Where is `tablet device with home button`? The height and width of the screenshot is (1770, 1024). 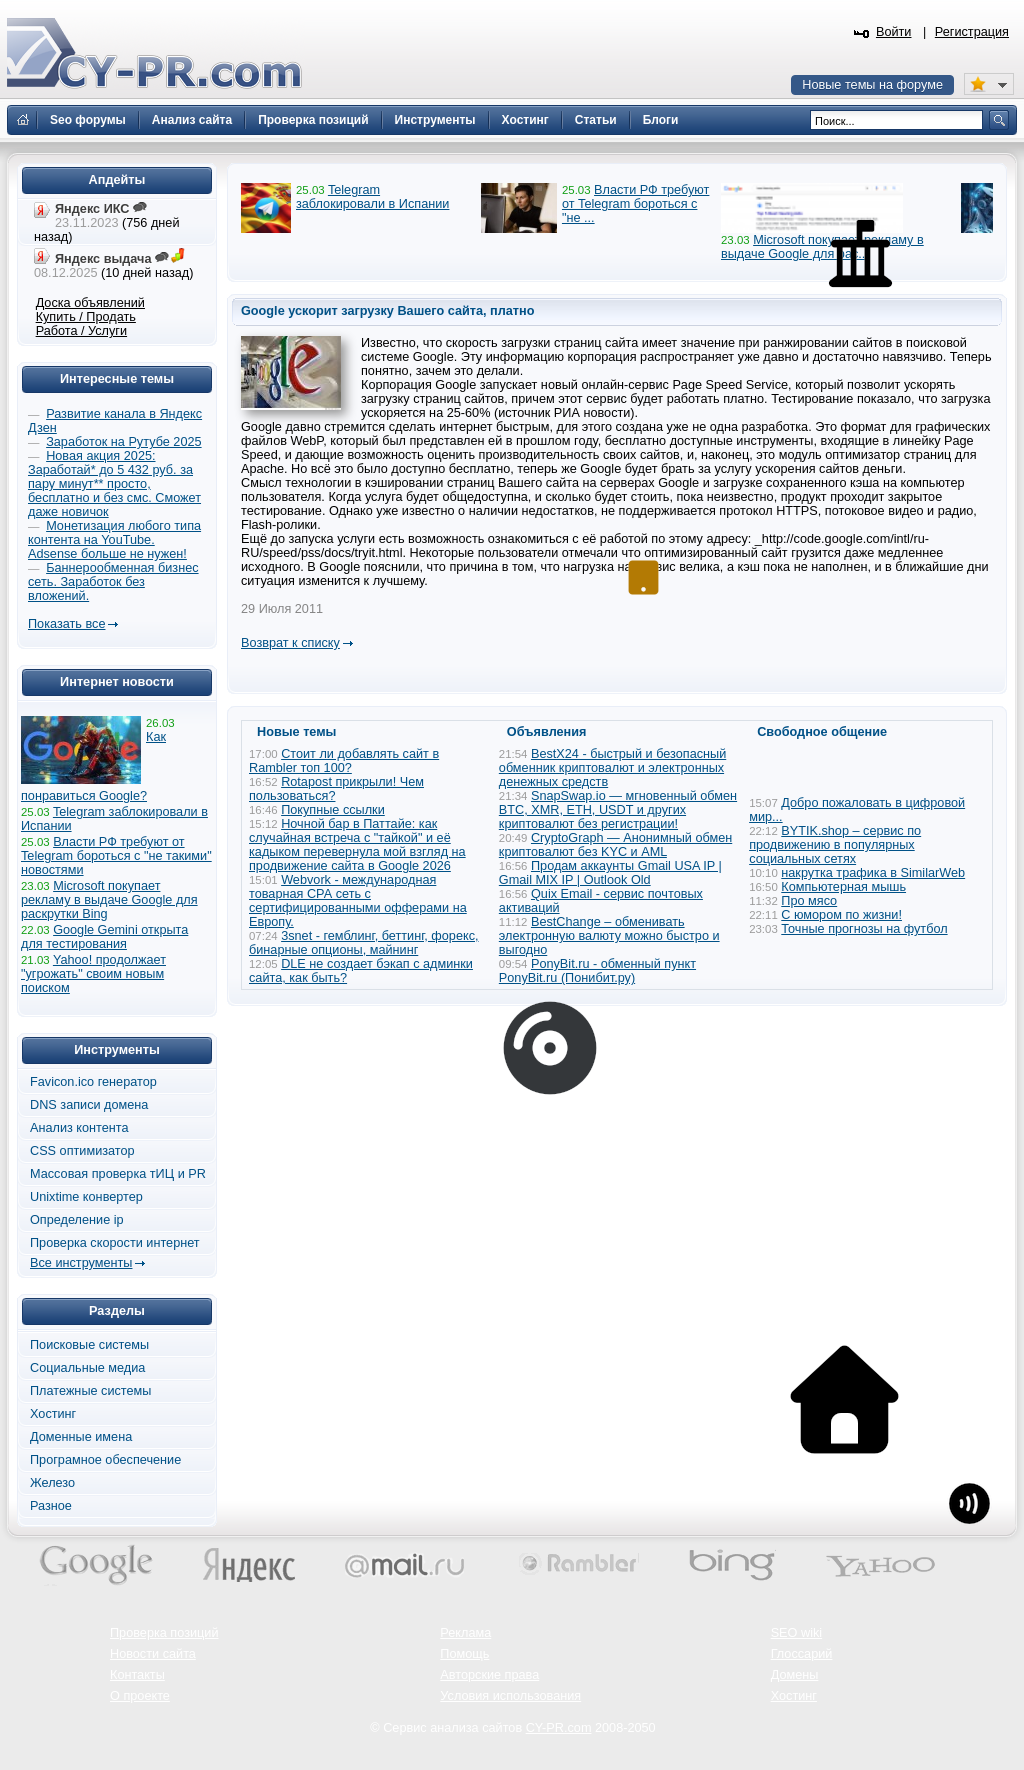 tablet device with home button is located at coordinates (643, 577).